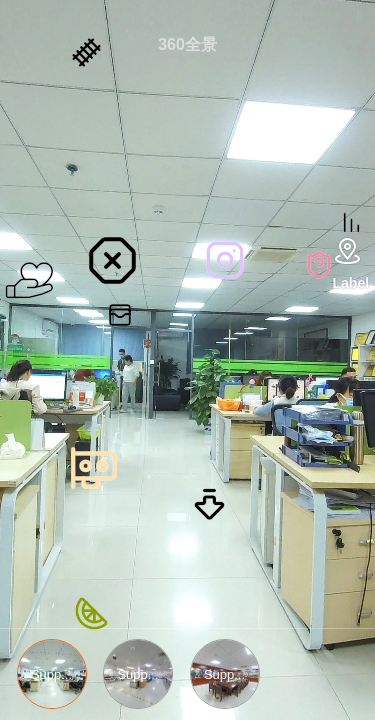 The image size is (375, 720). I want to click on access security help or FAQ, so click(319, 265).